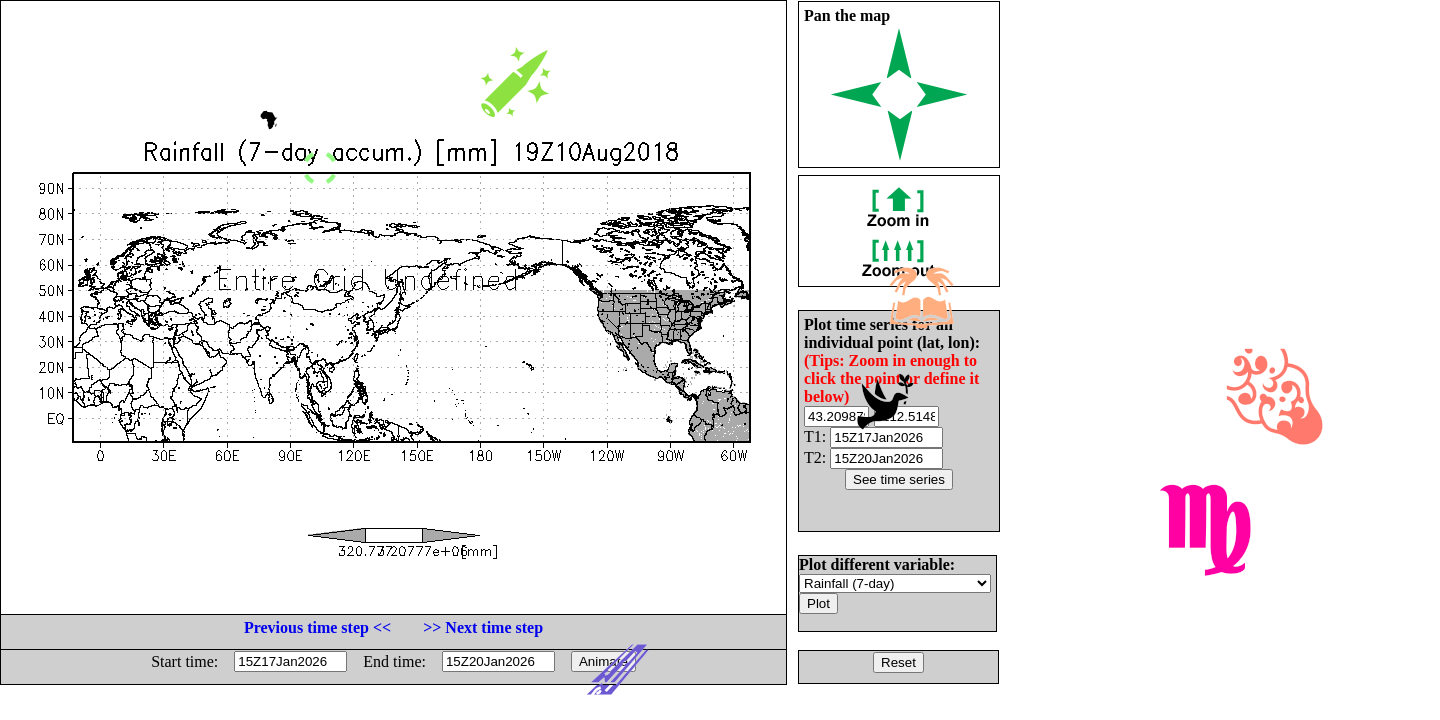  I want to click on tap to select an item or target, so click(320, 168).